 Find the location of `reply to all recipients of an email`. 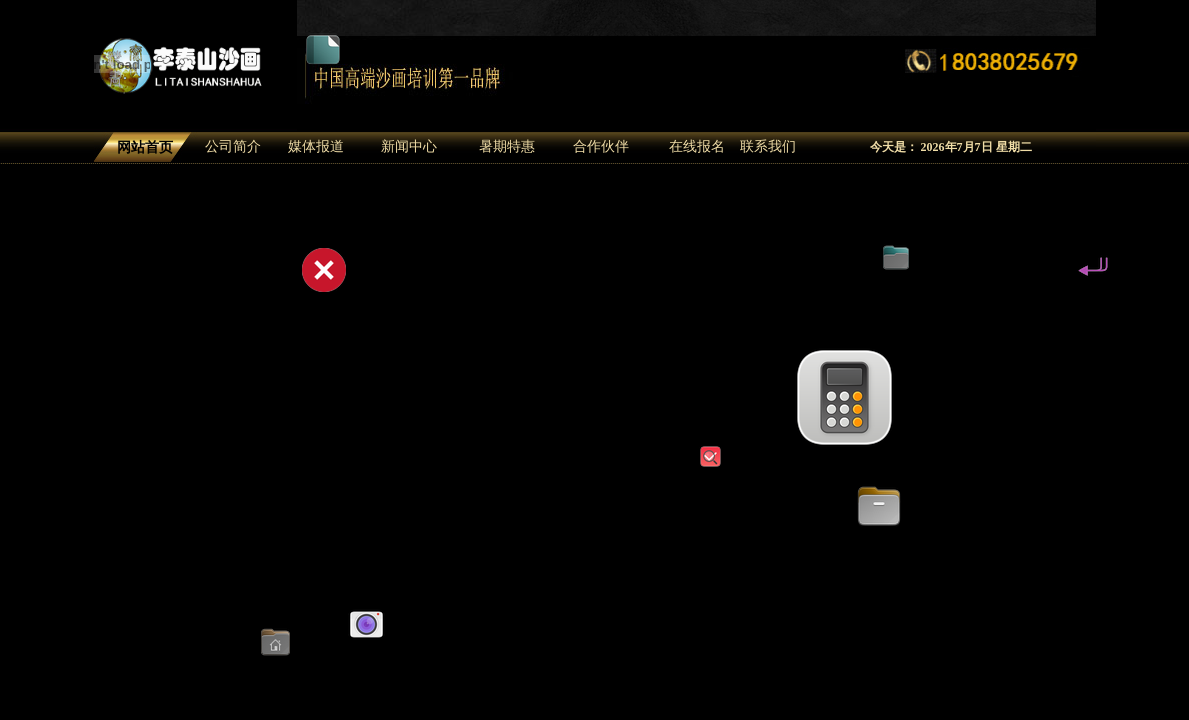

reply to all recipients of an email is located at coordinates (1092, 266).